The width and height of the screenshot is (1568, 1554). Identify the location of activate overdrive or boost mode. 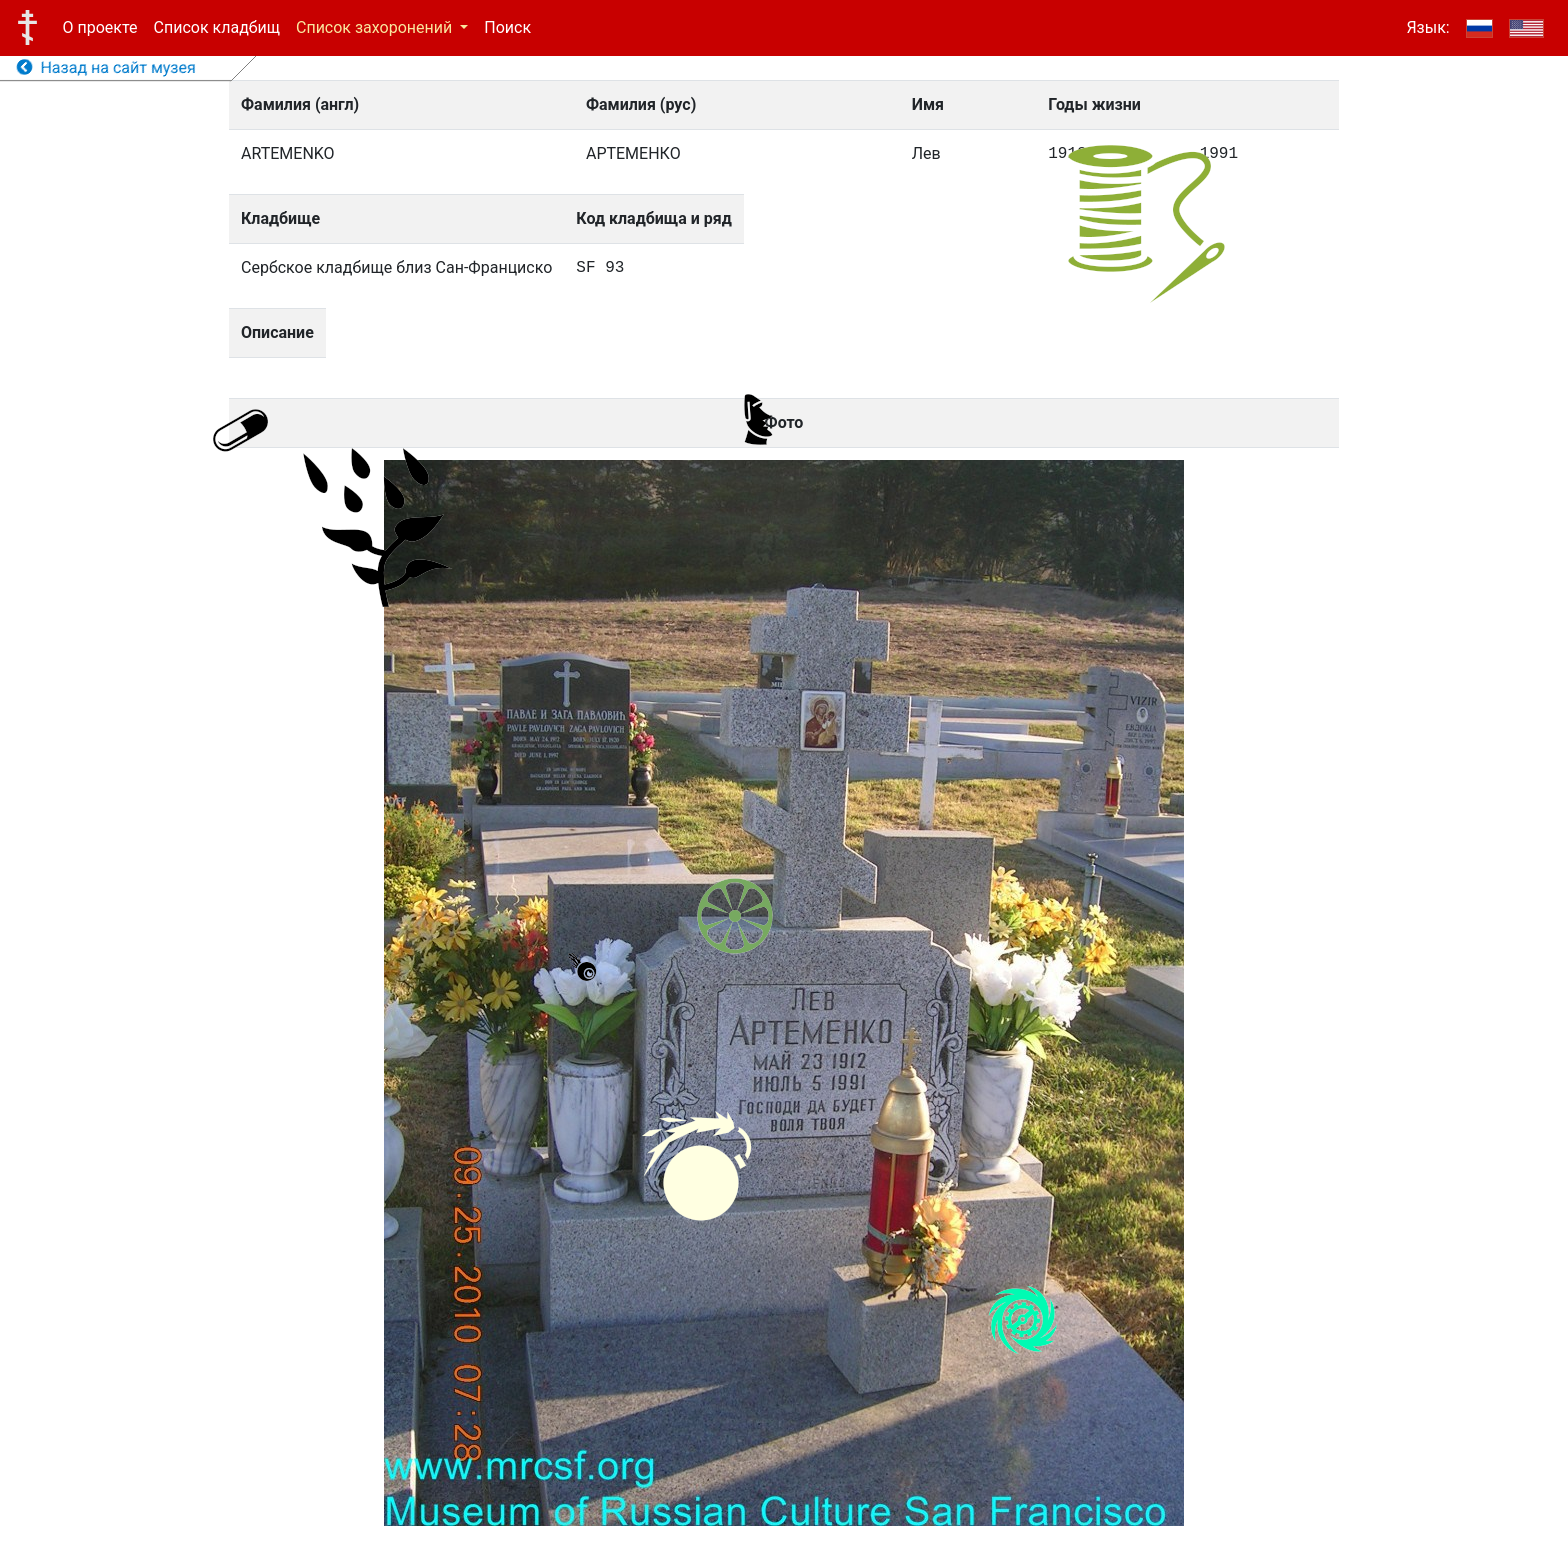
(1023, 1320).